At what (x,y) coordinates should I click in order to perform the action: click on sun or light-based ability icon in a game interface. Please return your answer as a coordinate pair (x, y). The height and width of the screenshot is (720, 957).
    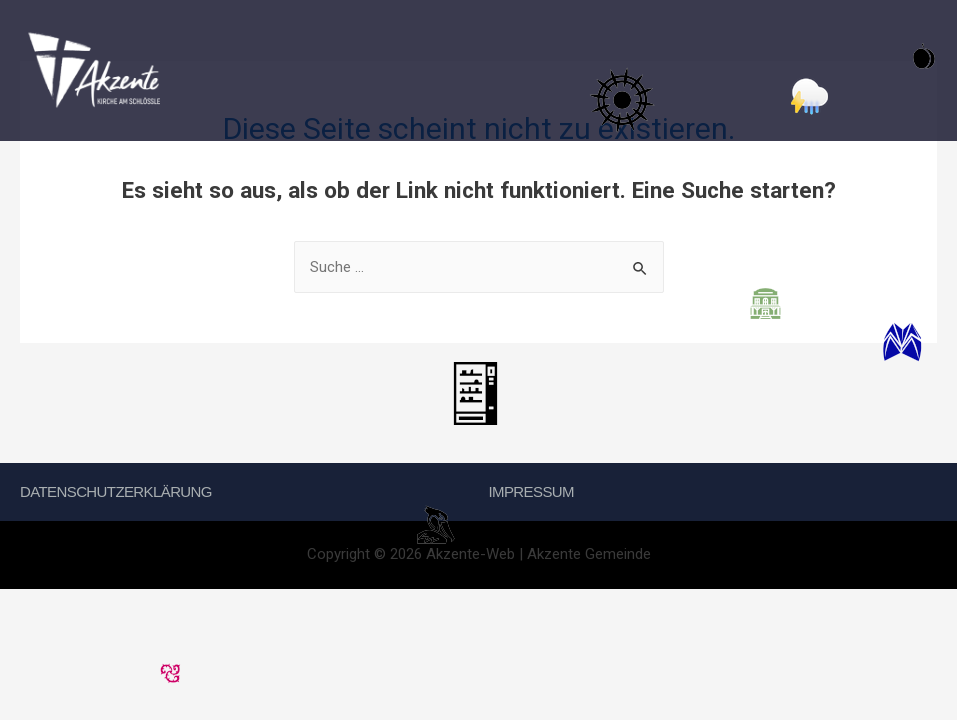
    Looking at the image, I should click on (622, 100).